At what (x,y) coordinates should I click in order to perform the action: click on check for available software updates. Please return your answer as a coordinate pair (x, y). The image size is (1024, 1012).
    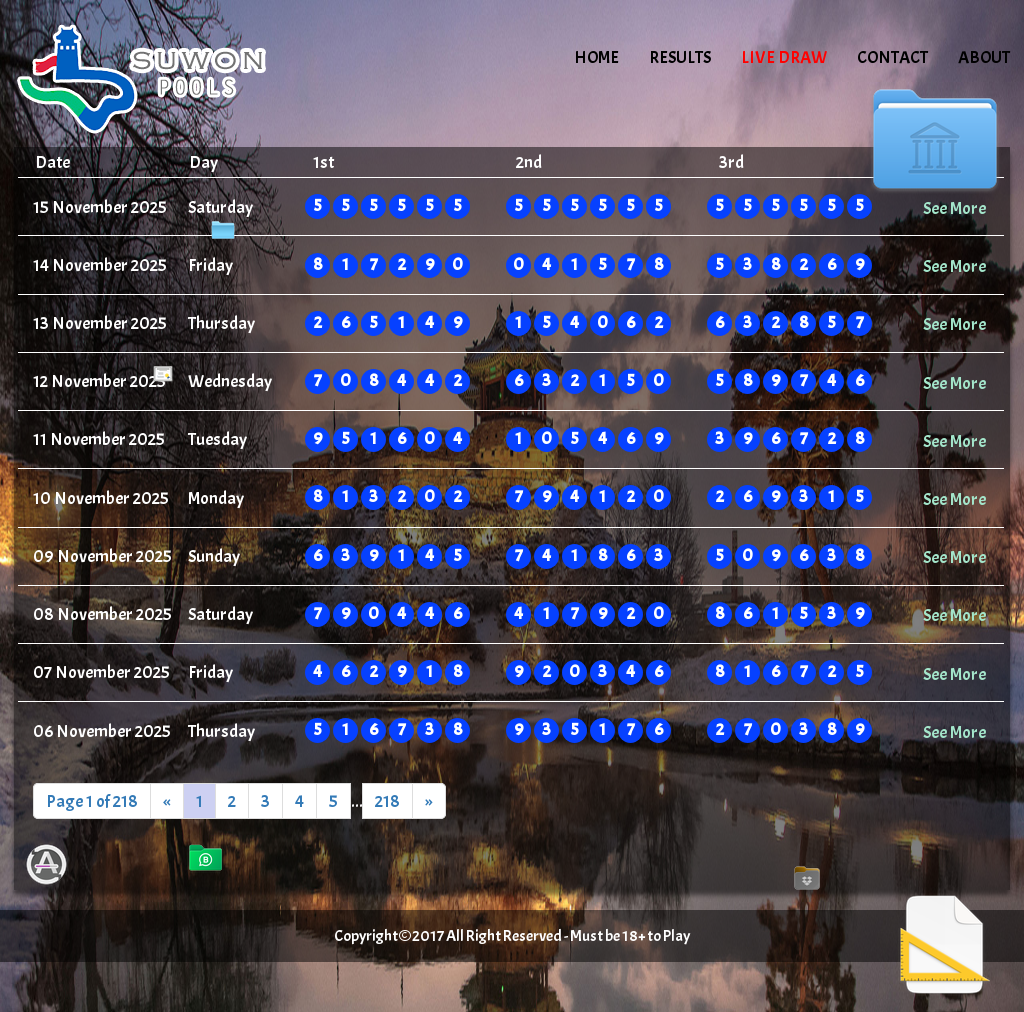
    Looking at the image, I should click on (46, 864).